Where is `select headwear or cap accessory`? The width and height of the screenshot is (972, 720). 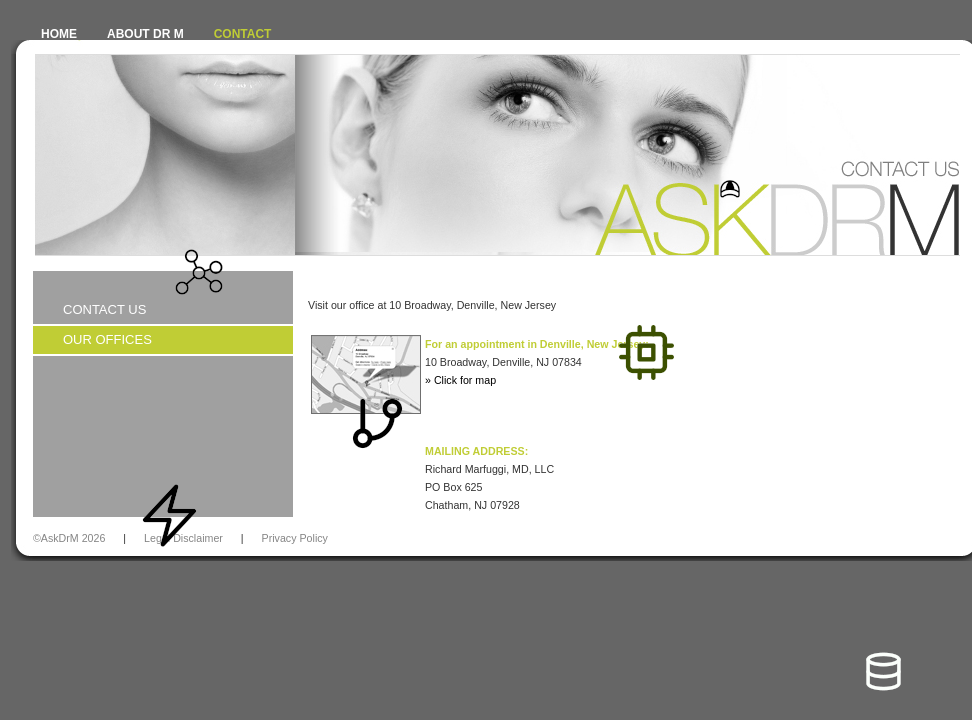
select headwear or cap accessory is located at coordinates (730, 190).